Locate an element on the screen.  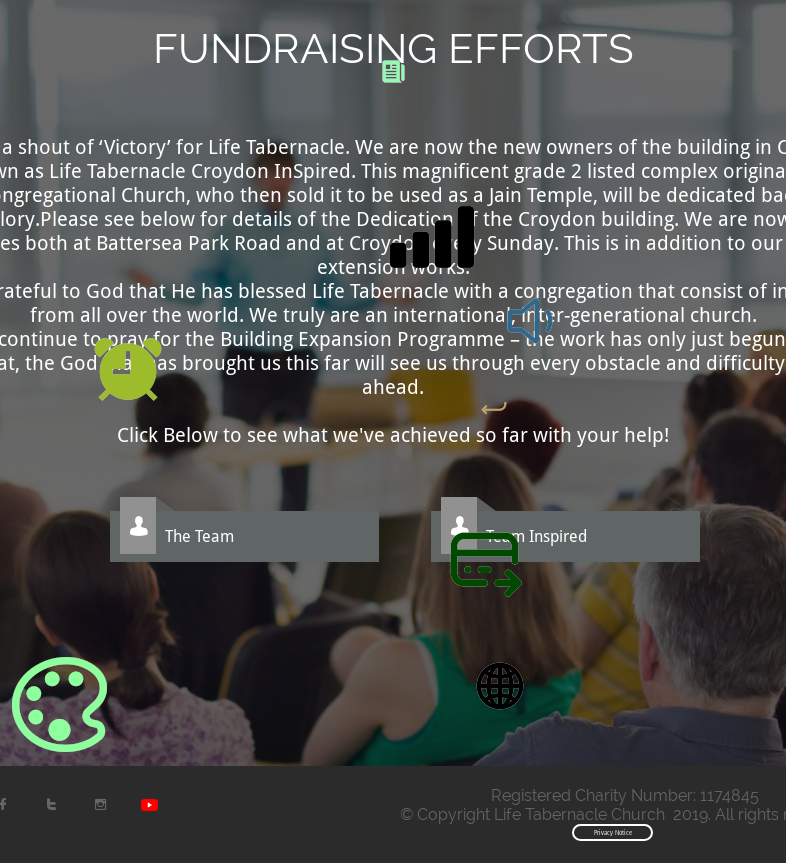
make a payment with saved card is located at coordinates (484, 559).